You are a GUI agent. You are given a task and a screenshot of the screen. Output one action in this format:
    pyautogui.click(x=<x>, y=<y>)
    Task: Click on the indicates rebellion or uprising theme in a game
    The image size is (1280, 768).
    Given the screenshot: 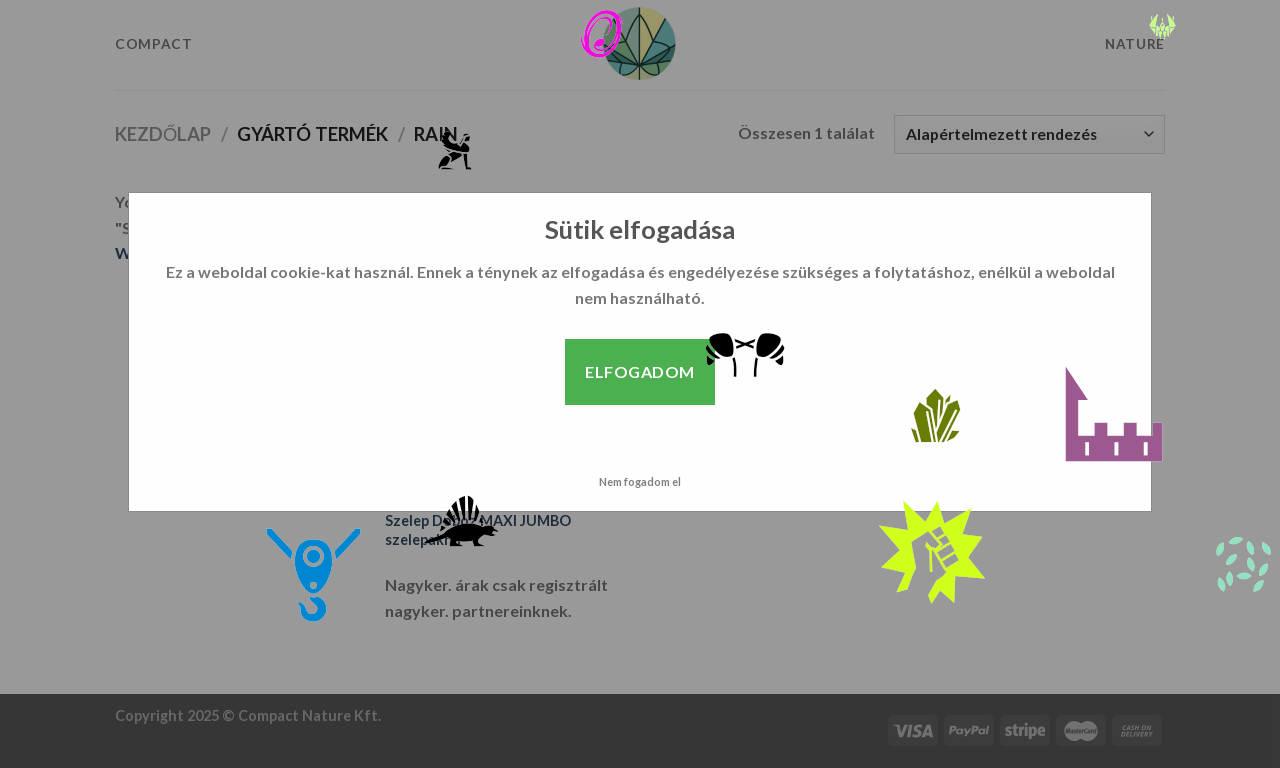 What is the action you would take?
    pyautogui.click(x=932, y=552)
    